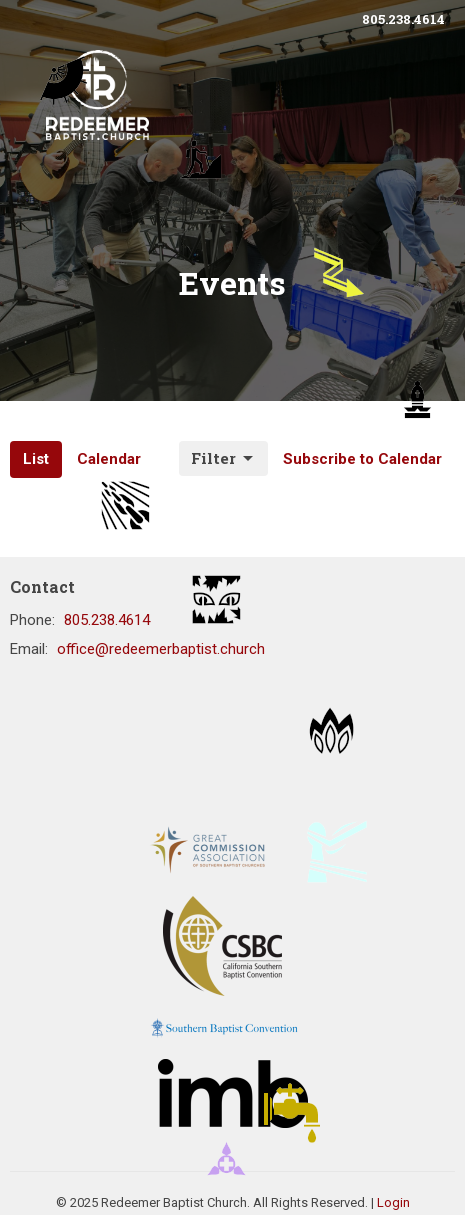 The image size is (465, 1215). What do you see at coordinates (339, 273) in the screenshot?
I see `indicates a zigzag or multi-directional path` at bounding box center [339, 273].